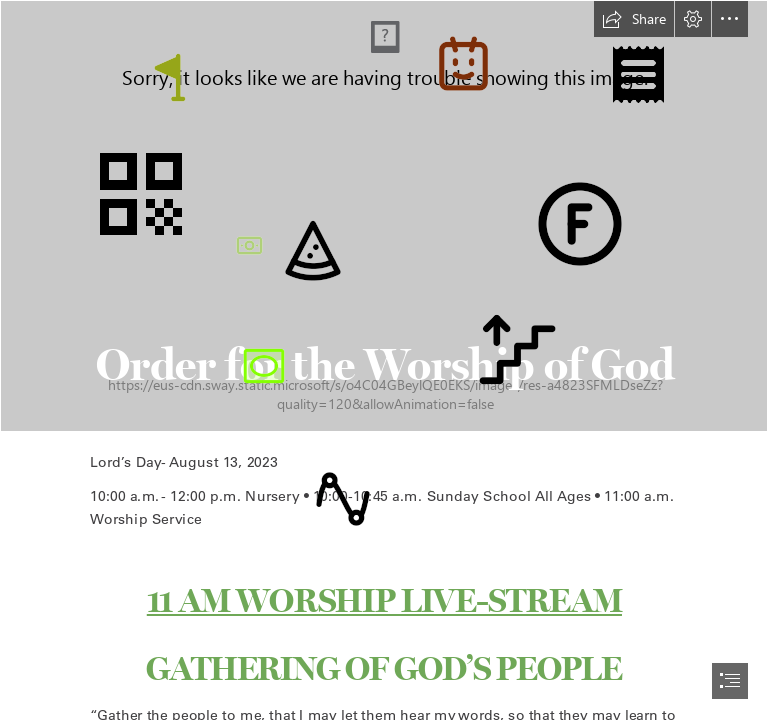  Describe the element at coordinates (580, 224) in the screenshot. I see `tumble dry on low heat setting` at that location.